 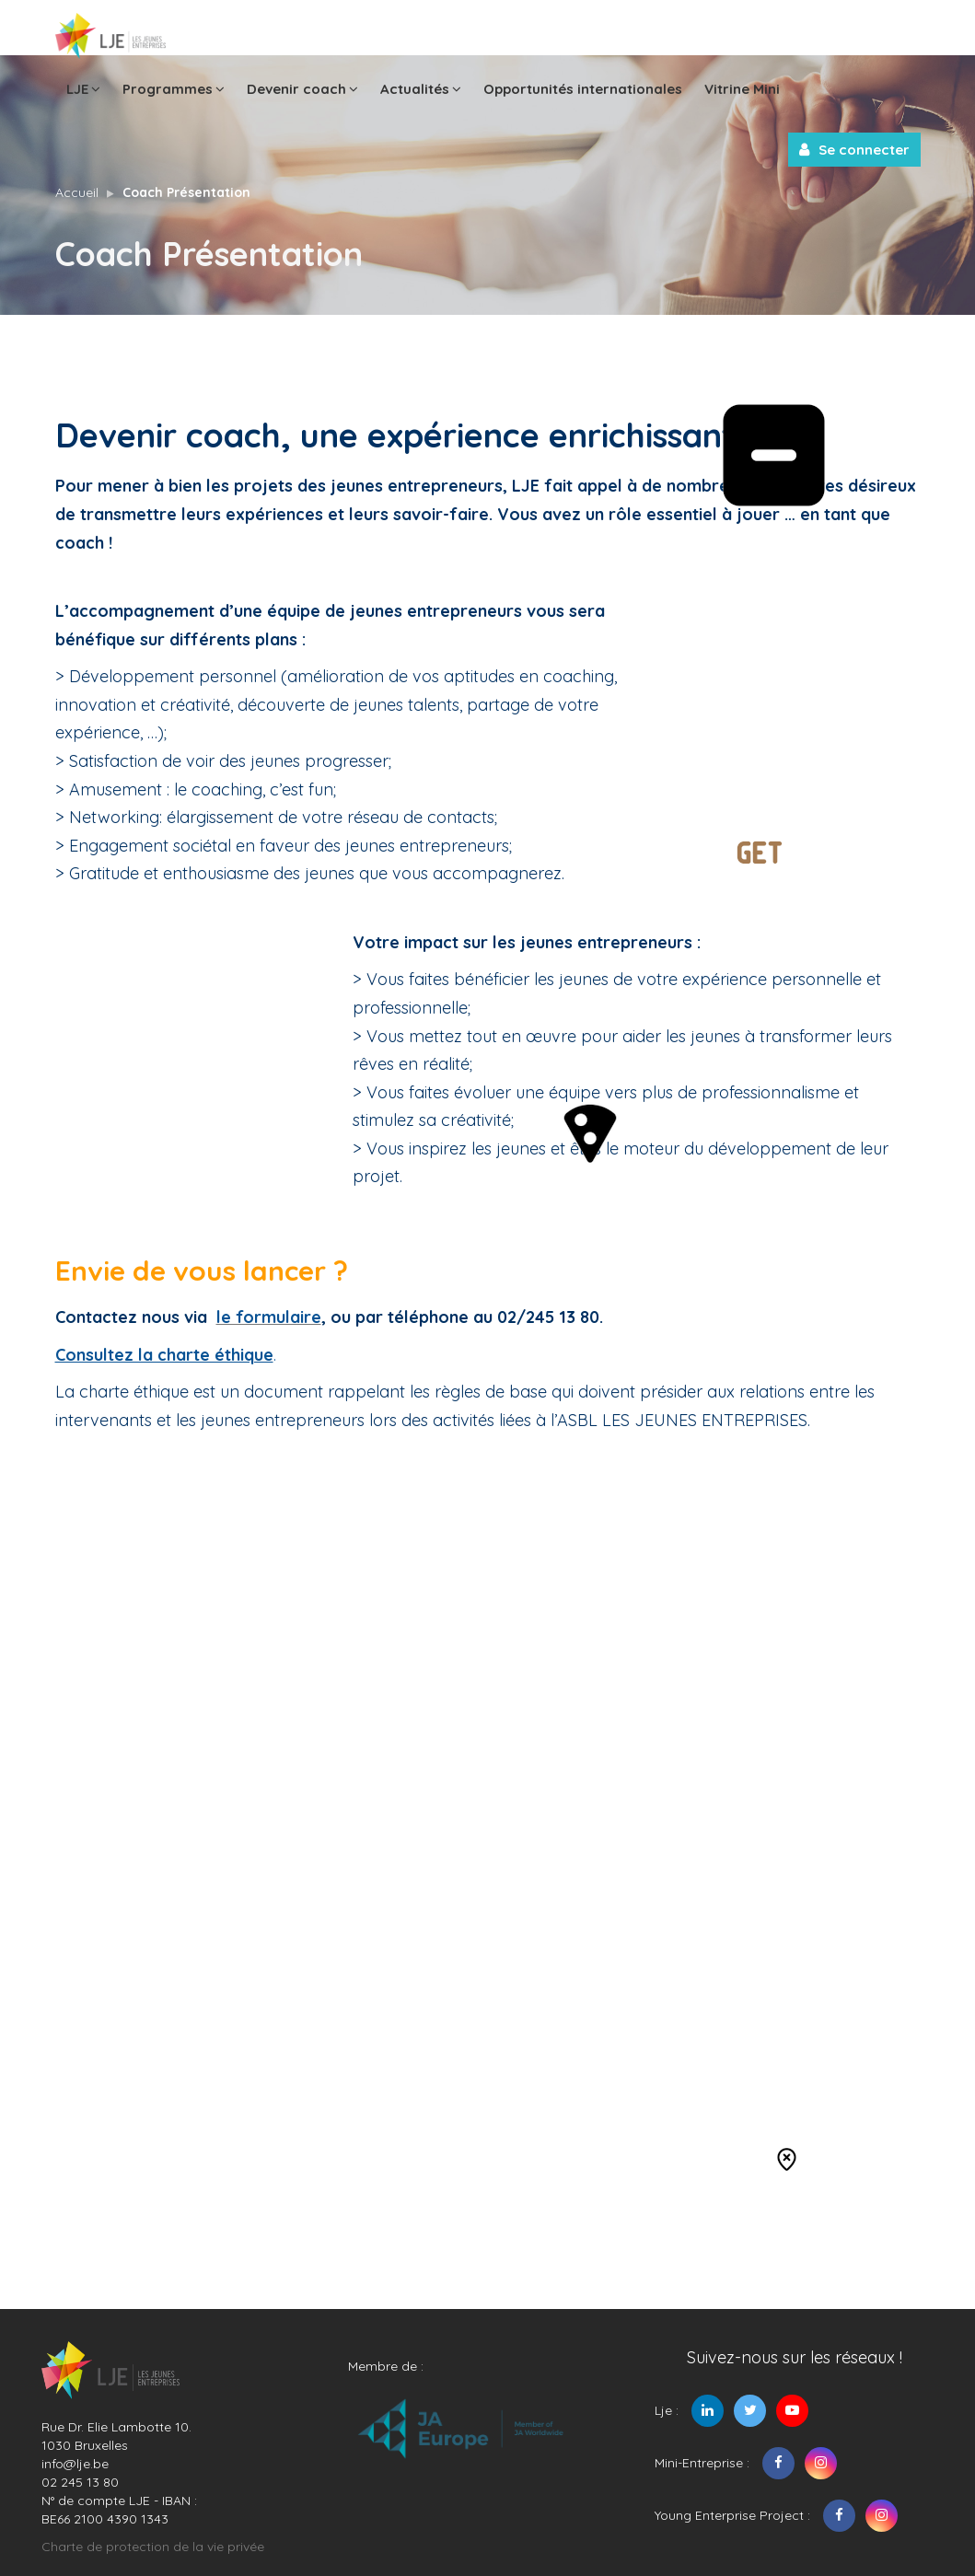 What do you see at coordinates (786, 2159) in the screenshot?
I see `remove a saved location` at bounding box center [786, 2159].